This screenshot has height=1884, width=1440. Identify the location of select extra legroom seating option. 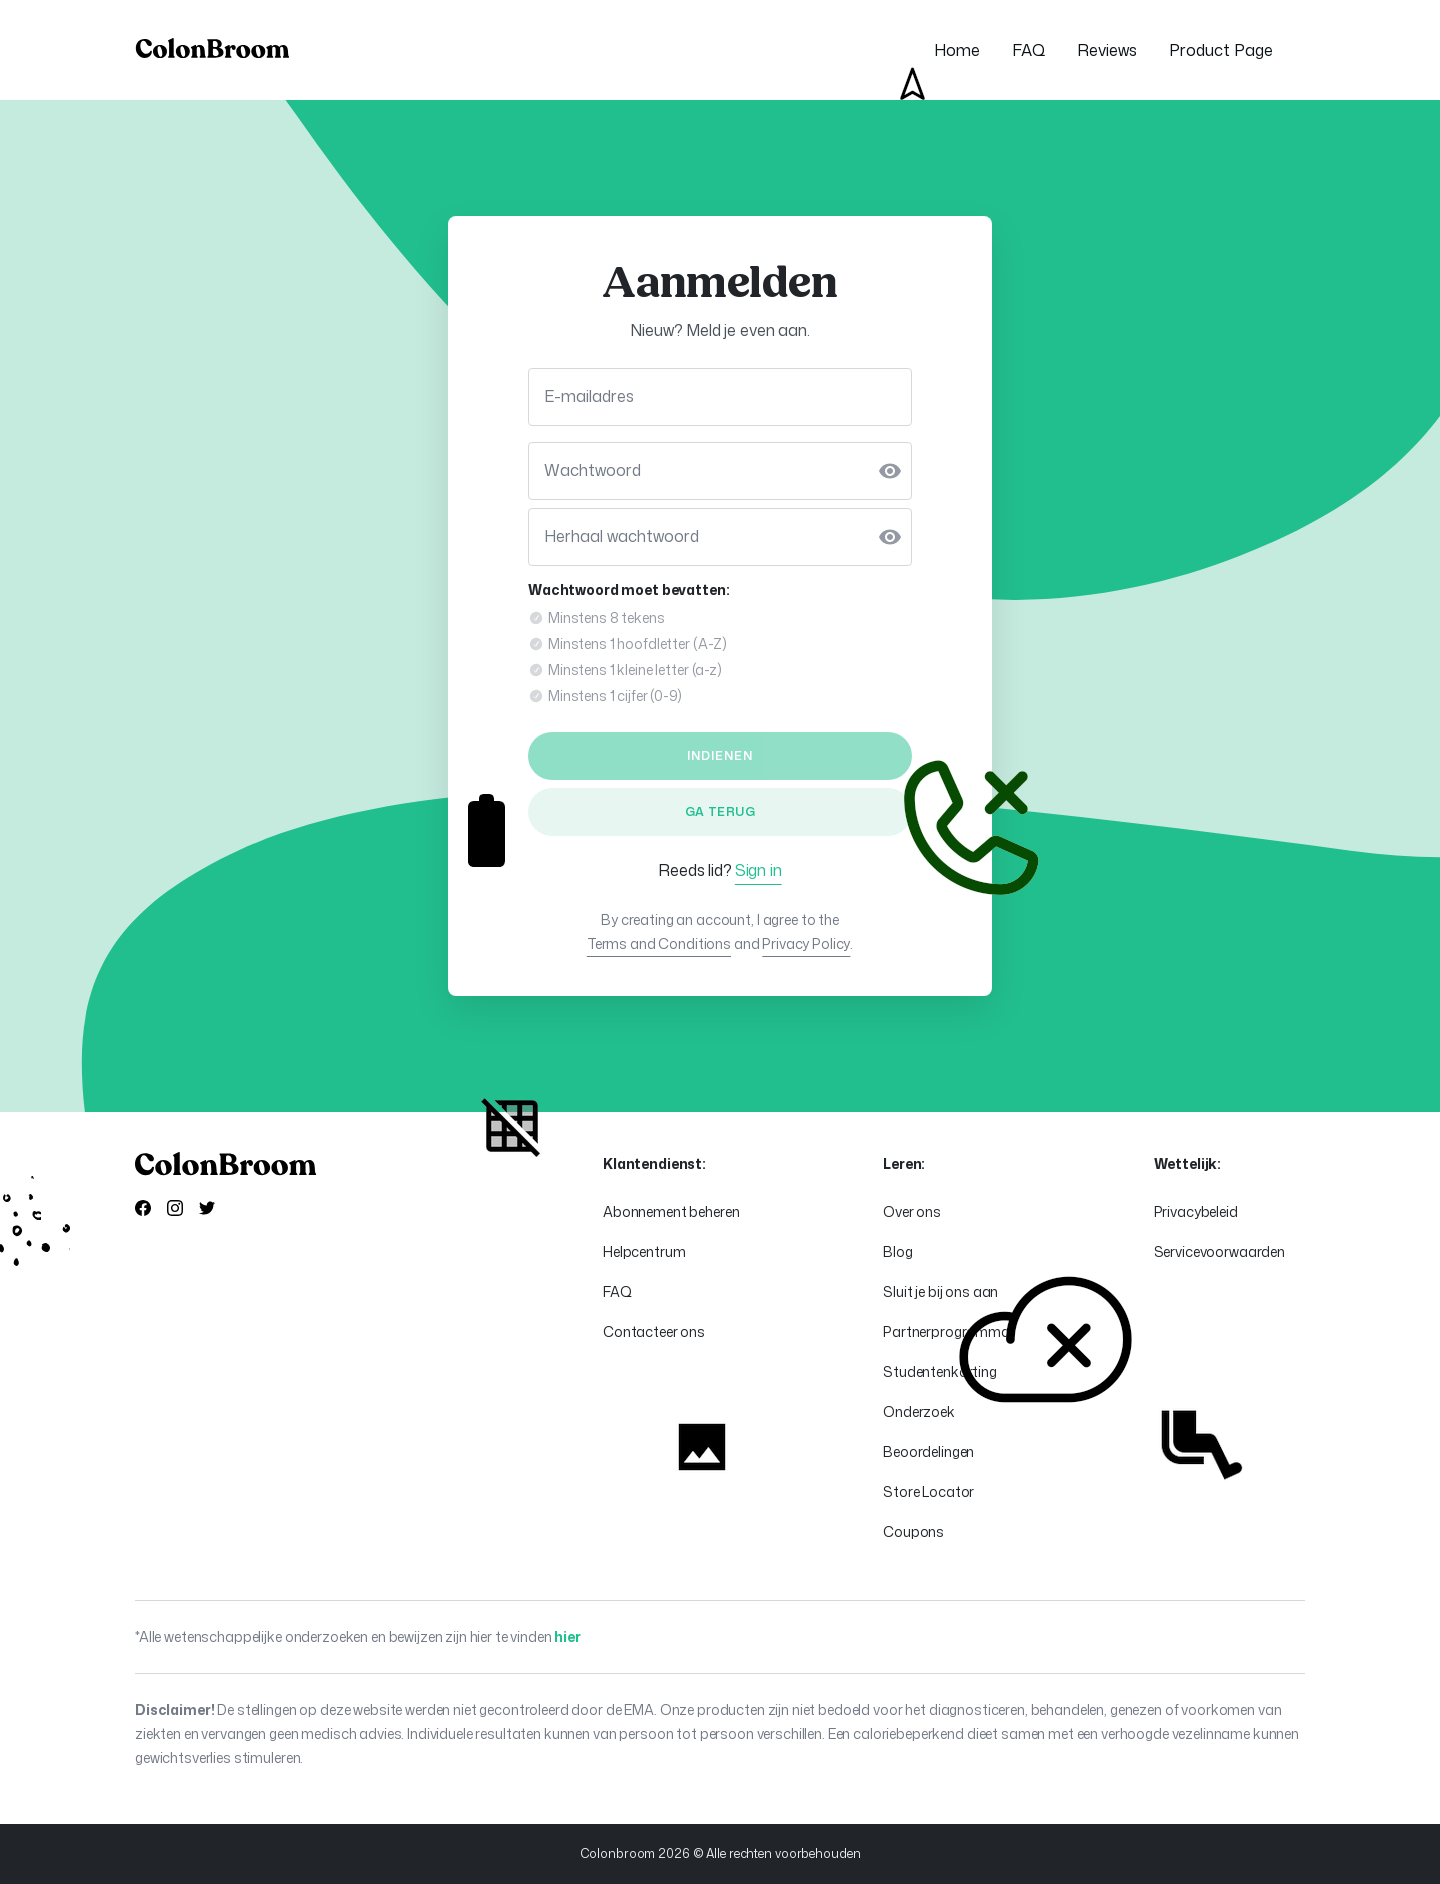
(1200, 1445).